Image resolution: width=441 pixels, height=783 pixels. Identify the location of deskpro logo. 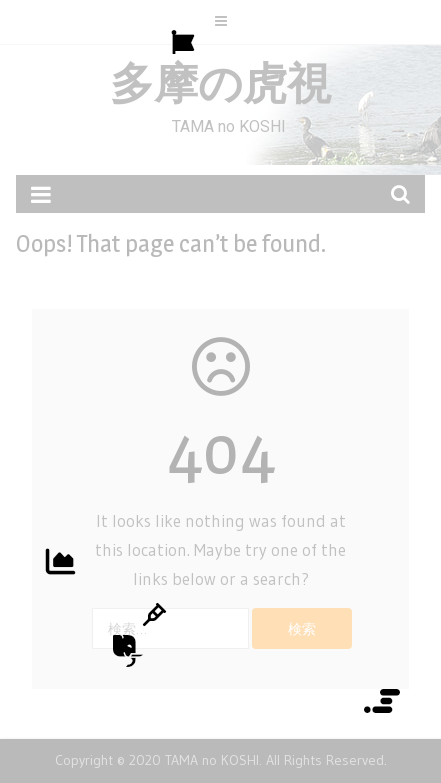
(128, 651).